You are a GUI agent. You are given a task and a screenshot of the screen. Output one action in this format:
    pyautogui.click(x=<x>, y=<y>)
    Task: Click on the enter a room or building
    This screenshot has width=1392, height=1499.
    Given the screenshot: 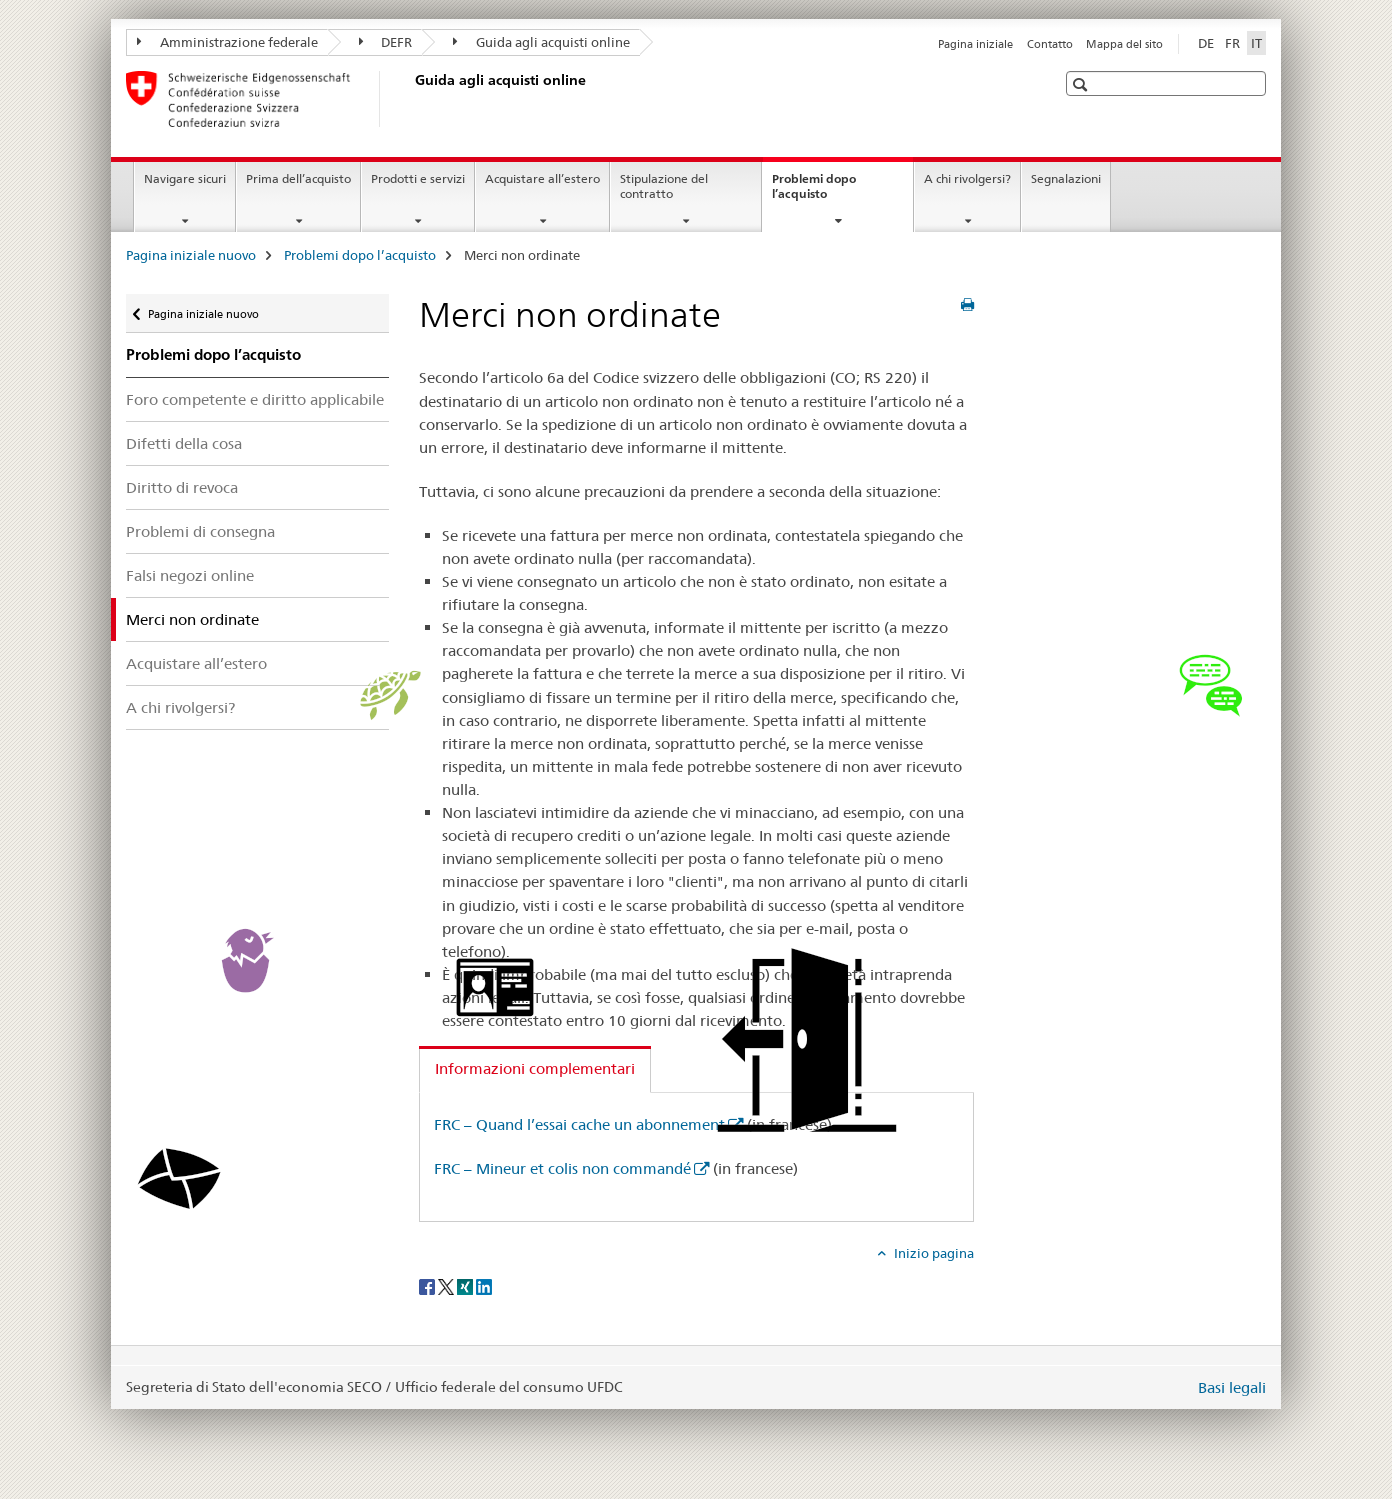 What is the action you would take?
    pyautogui.click(x=807, y=1039)
    